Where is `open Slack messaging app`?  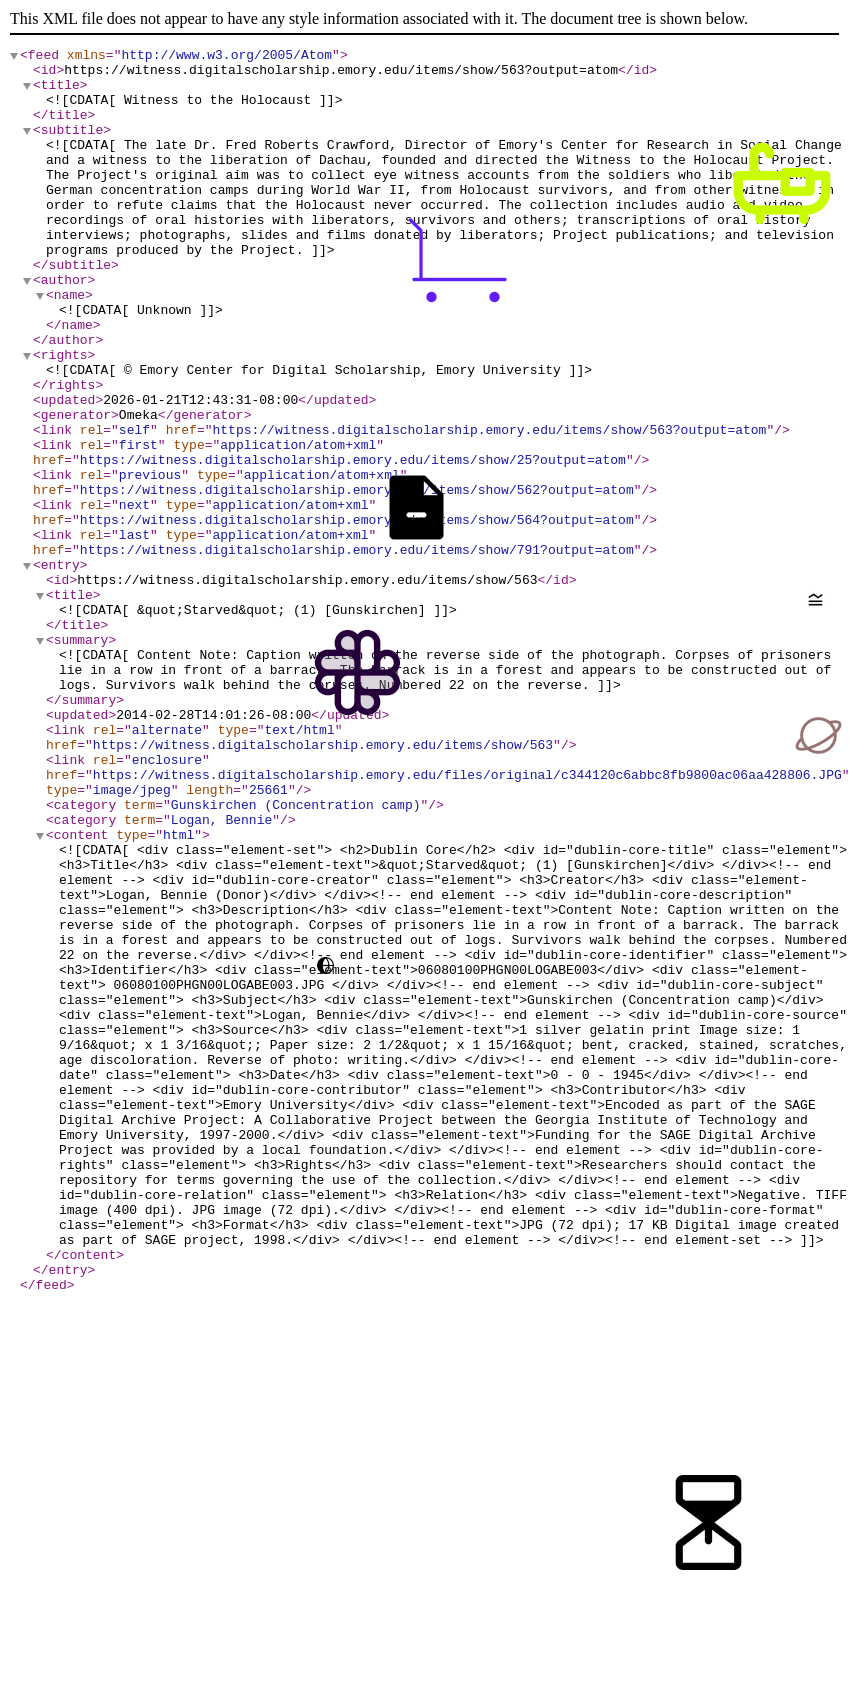
open Slack messaging app is located at coordinates (357, 672).